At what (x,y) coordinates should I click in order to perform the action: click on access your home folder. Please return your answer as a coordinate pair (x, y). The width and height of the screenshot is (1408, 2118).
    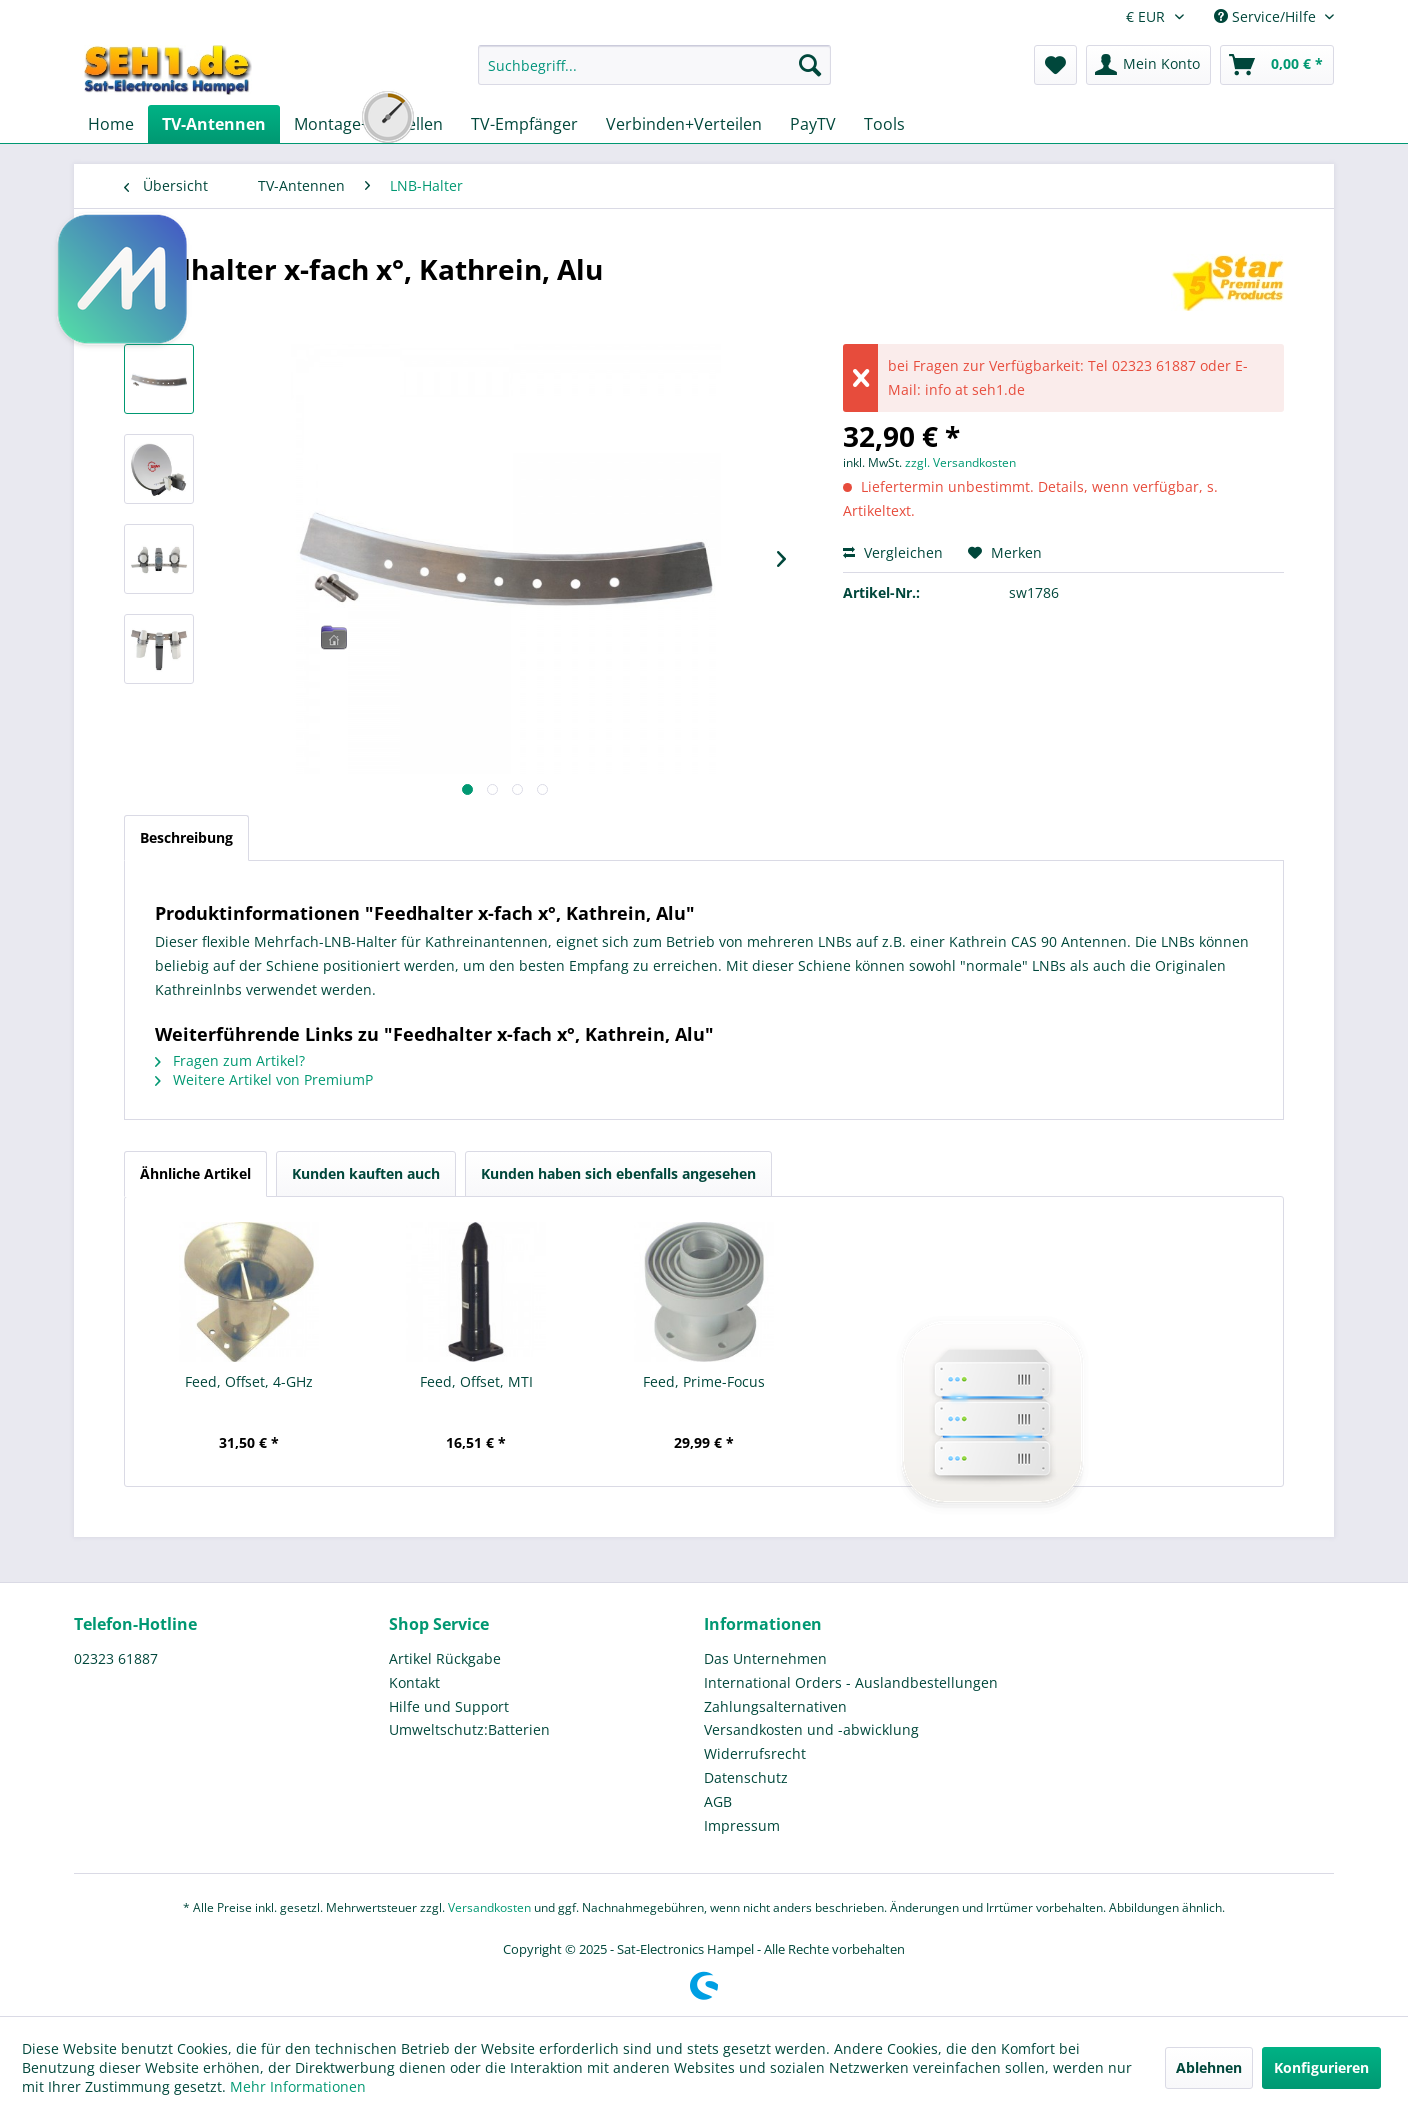
    Looking at the image, I should click on (334, 637).